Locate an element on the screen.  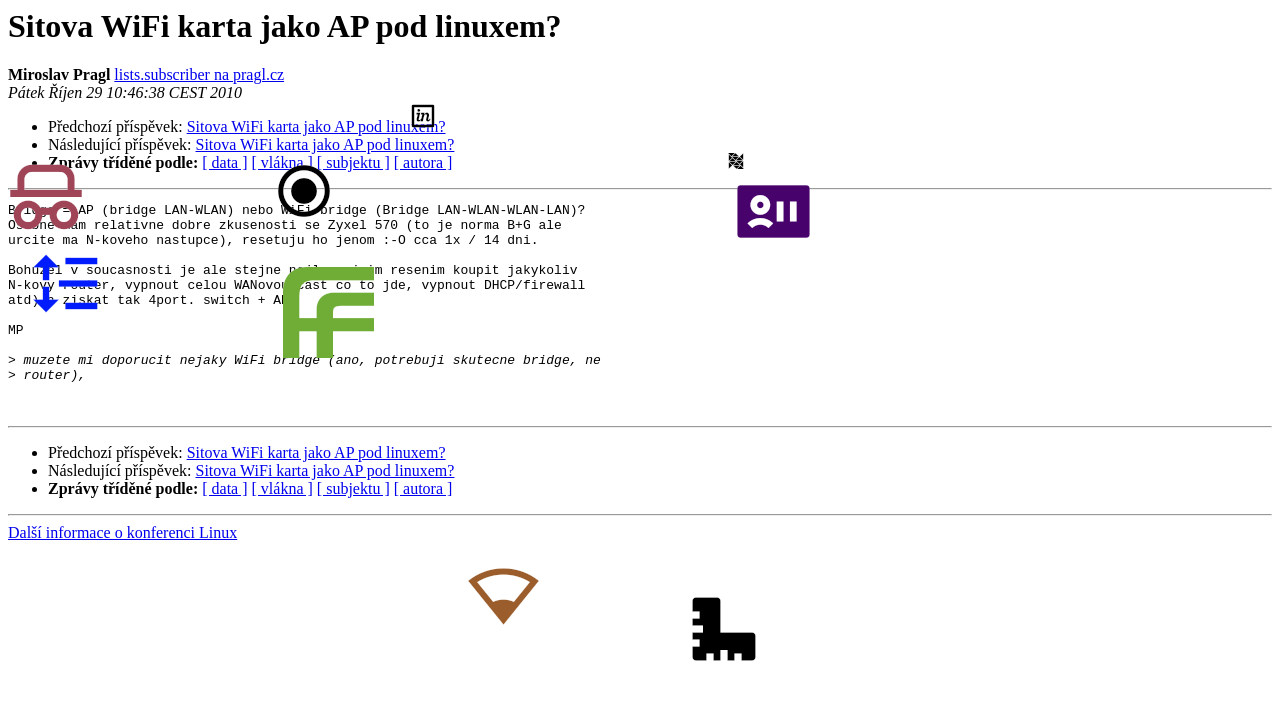
incognito or private browsing mode is located at coordinates (46, 197).